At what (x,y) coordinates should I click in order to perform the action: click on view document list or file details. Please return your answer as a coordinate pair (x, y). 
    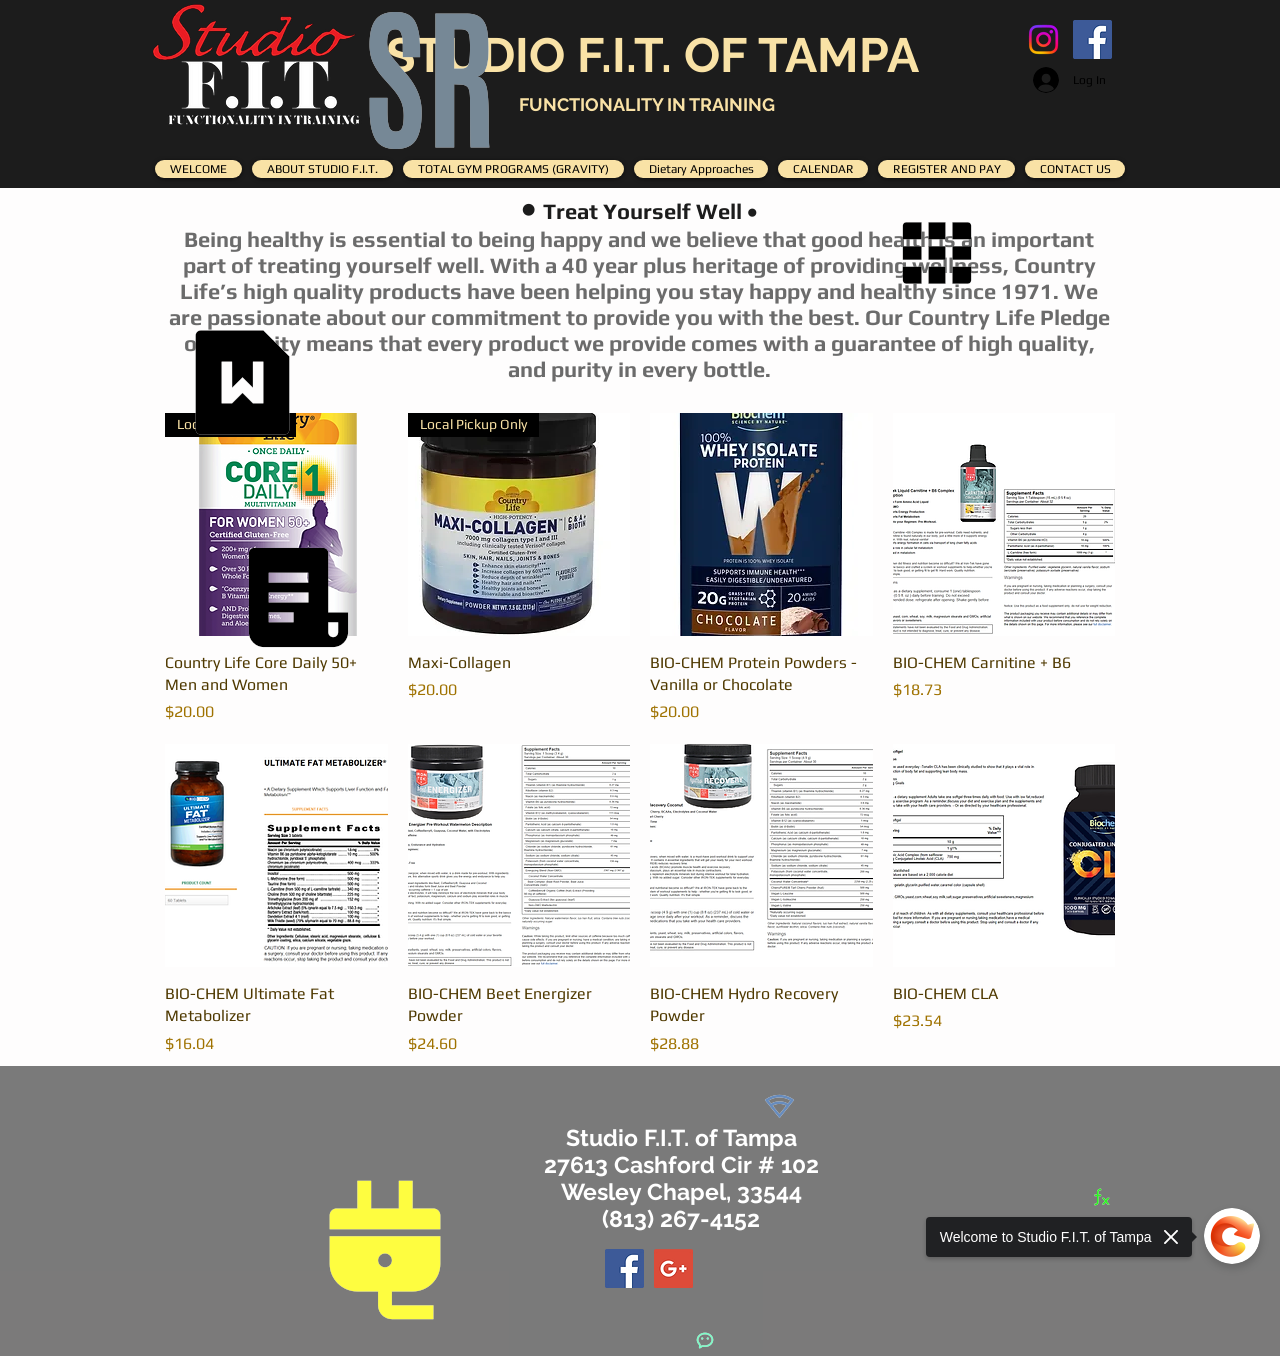
    Looking at the image, I should click on (298, 597).